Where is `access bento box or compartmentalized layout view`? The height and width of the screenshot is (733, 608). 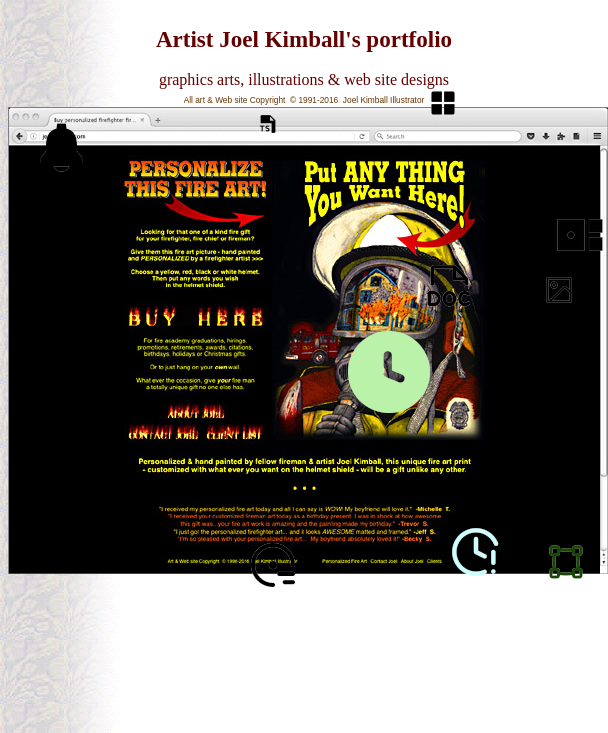
access bento box or compartmentalized layout view is located at coordinates (580, 235).